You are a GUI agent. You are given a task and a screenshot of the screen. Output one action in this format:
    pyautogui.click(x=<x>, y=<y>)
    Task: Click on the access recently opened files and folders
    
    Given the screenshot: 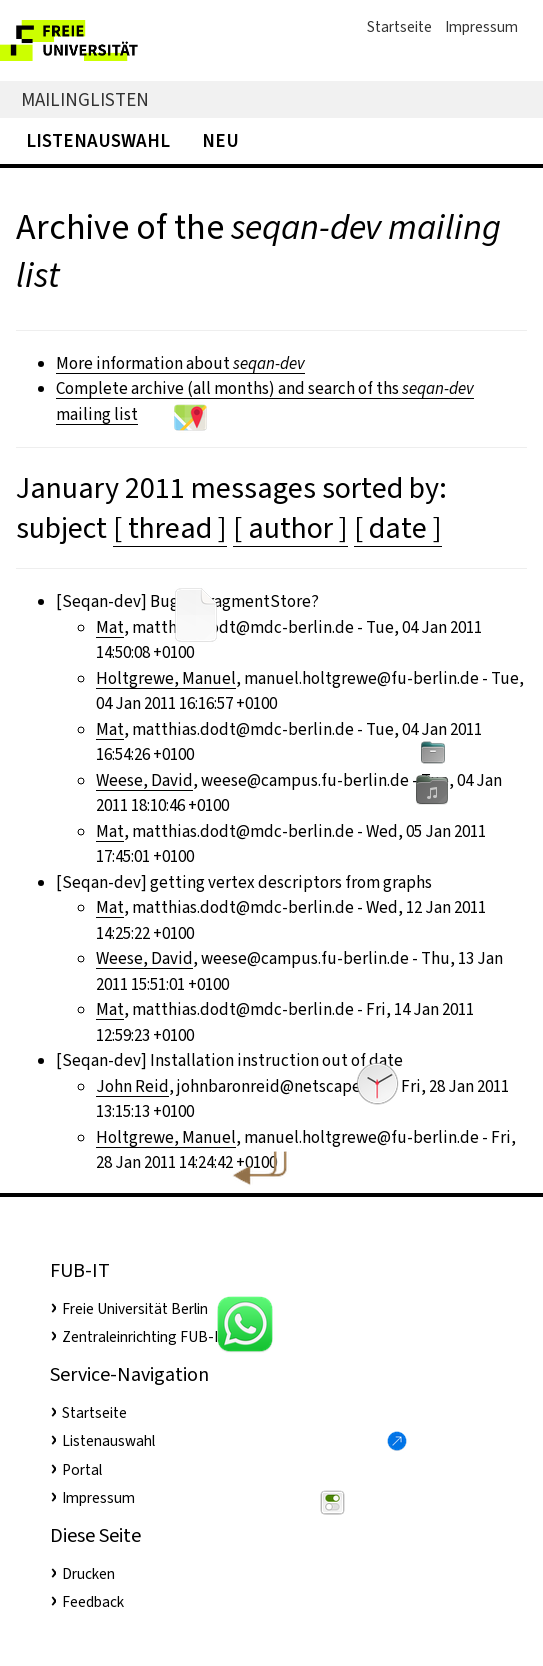 What is the action you would take?
    pyautogui.click(x=377, y=1083)
    